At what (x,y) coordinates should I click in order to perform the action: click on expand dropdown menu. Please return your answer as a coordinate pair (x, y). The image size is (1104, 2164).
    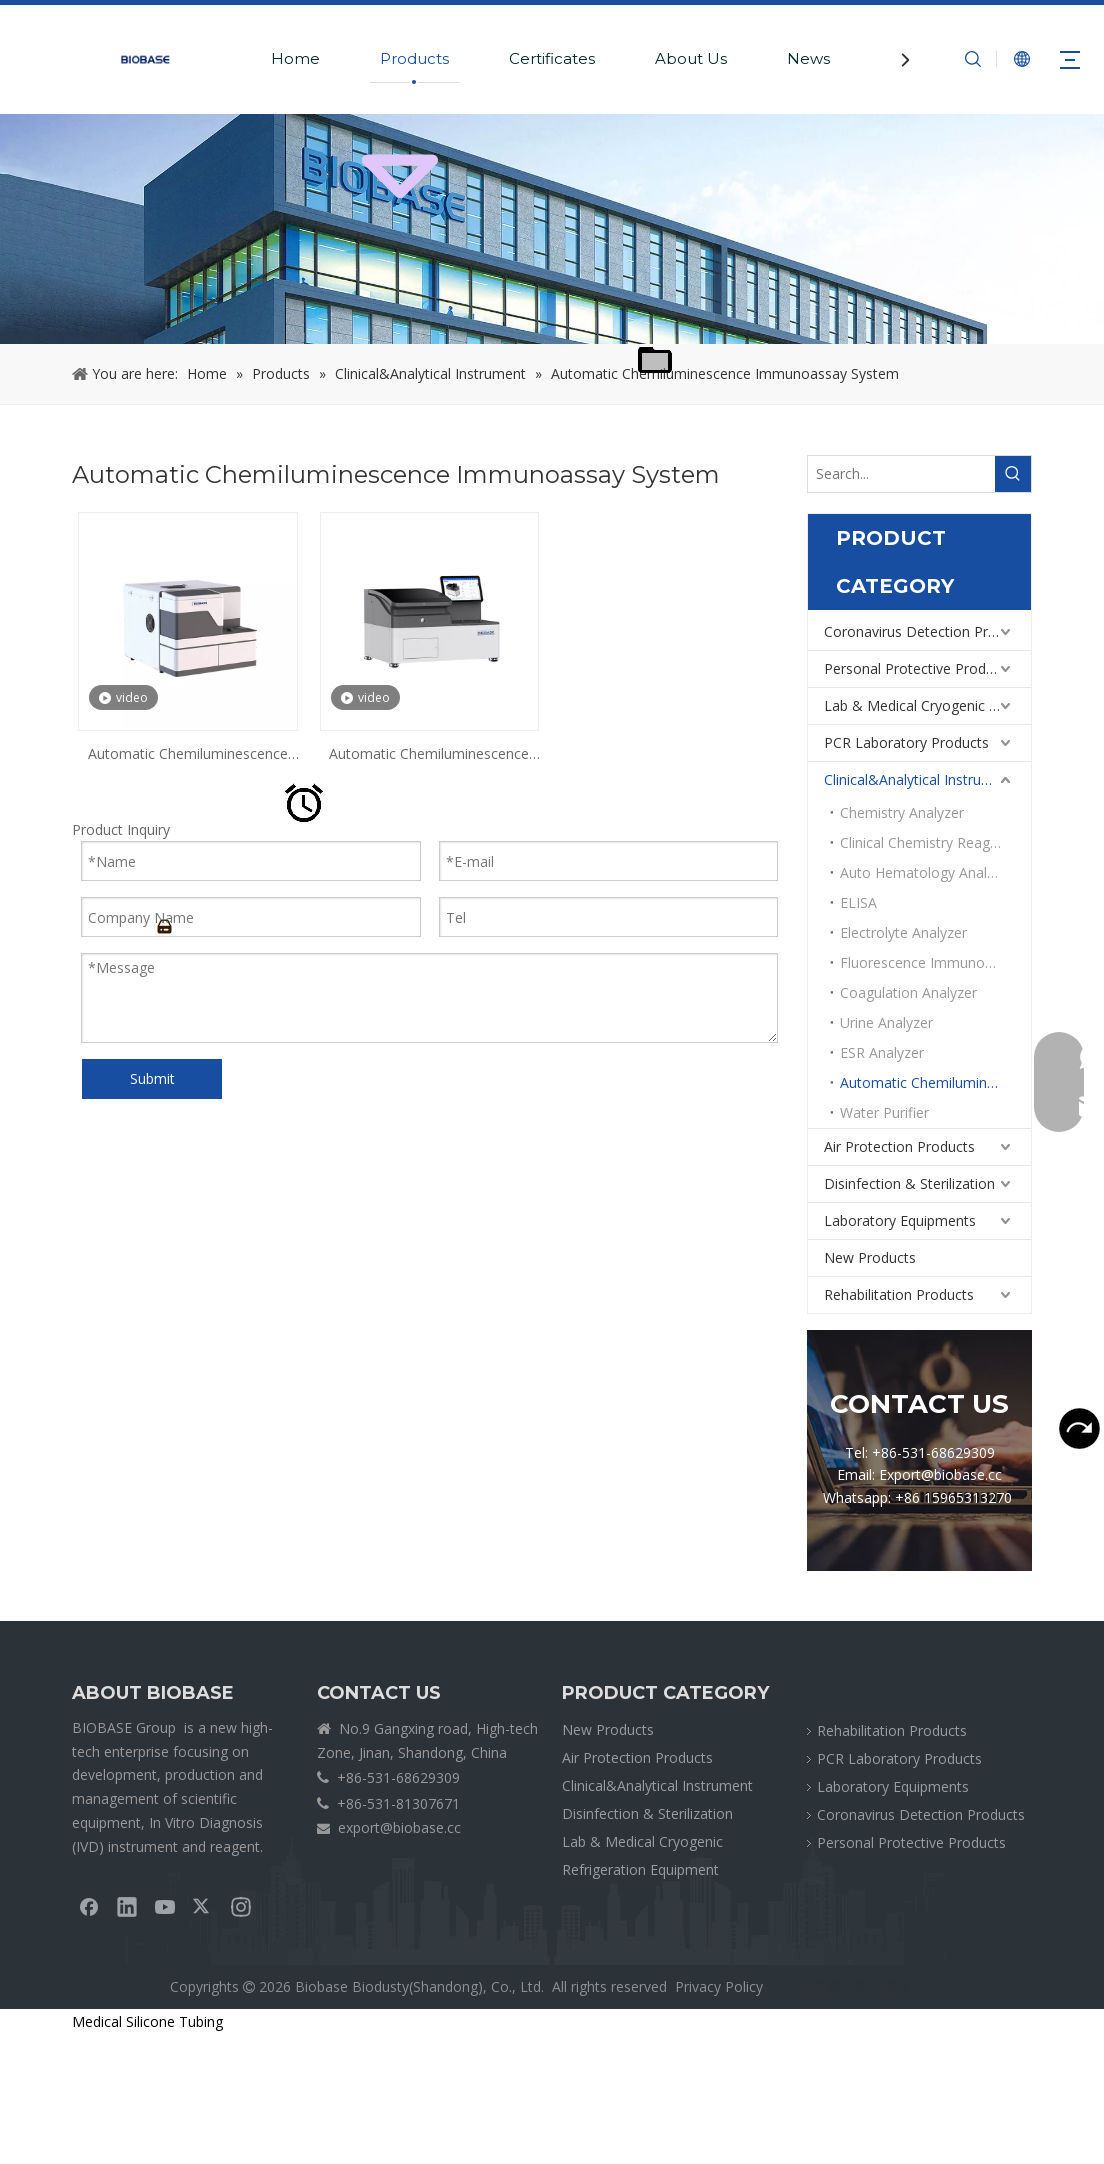
    Looking at the image, I should click on (400, 171).